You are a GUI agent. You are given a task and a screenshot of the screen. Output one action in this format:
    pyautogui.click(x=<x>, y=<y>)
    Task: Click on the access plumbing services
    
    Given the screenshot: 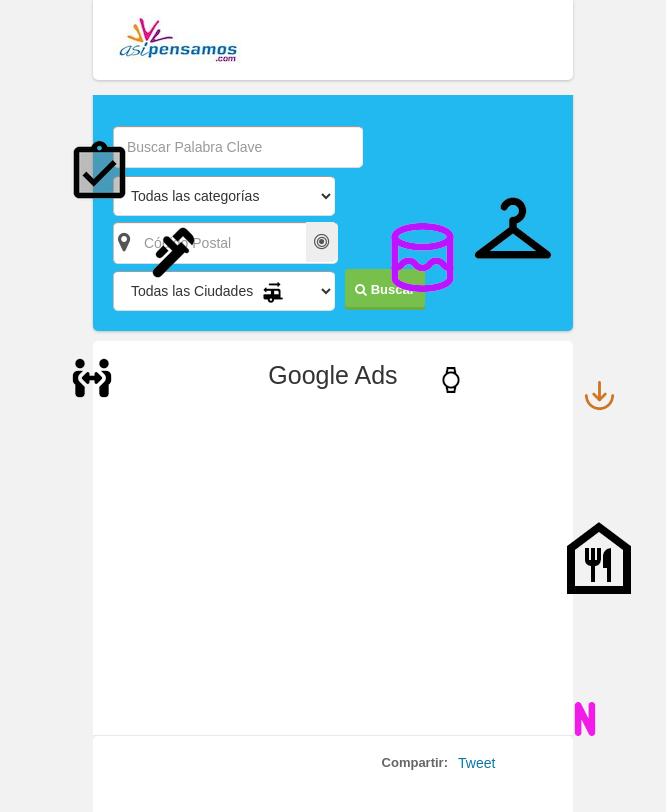 What is the action you would take?
    pyautogui.click(x=173, y=252)
    